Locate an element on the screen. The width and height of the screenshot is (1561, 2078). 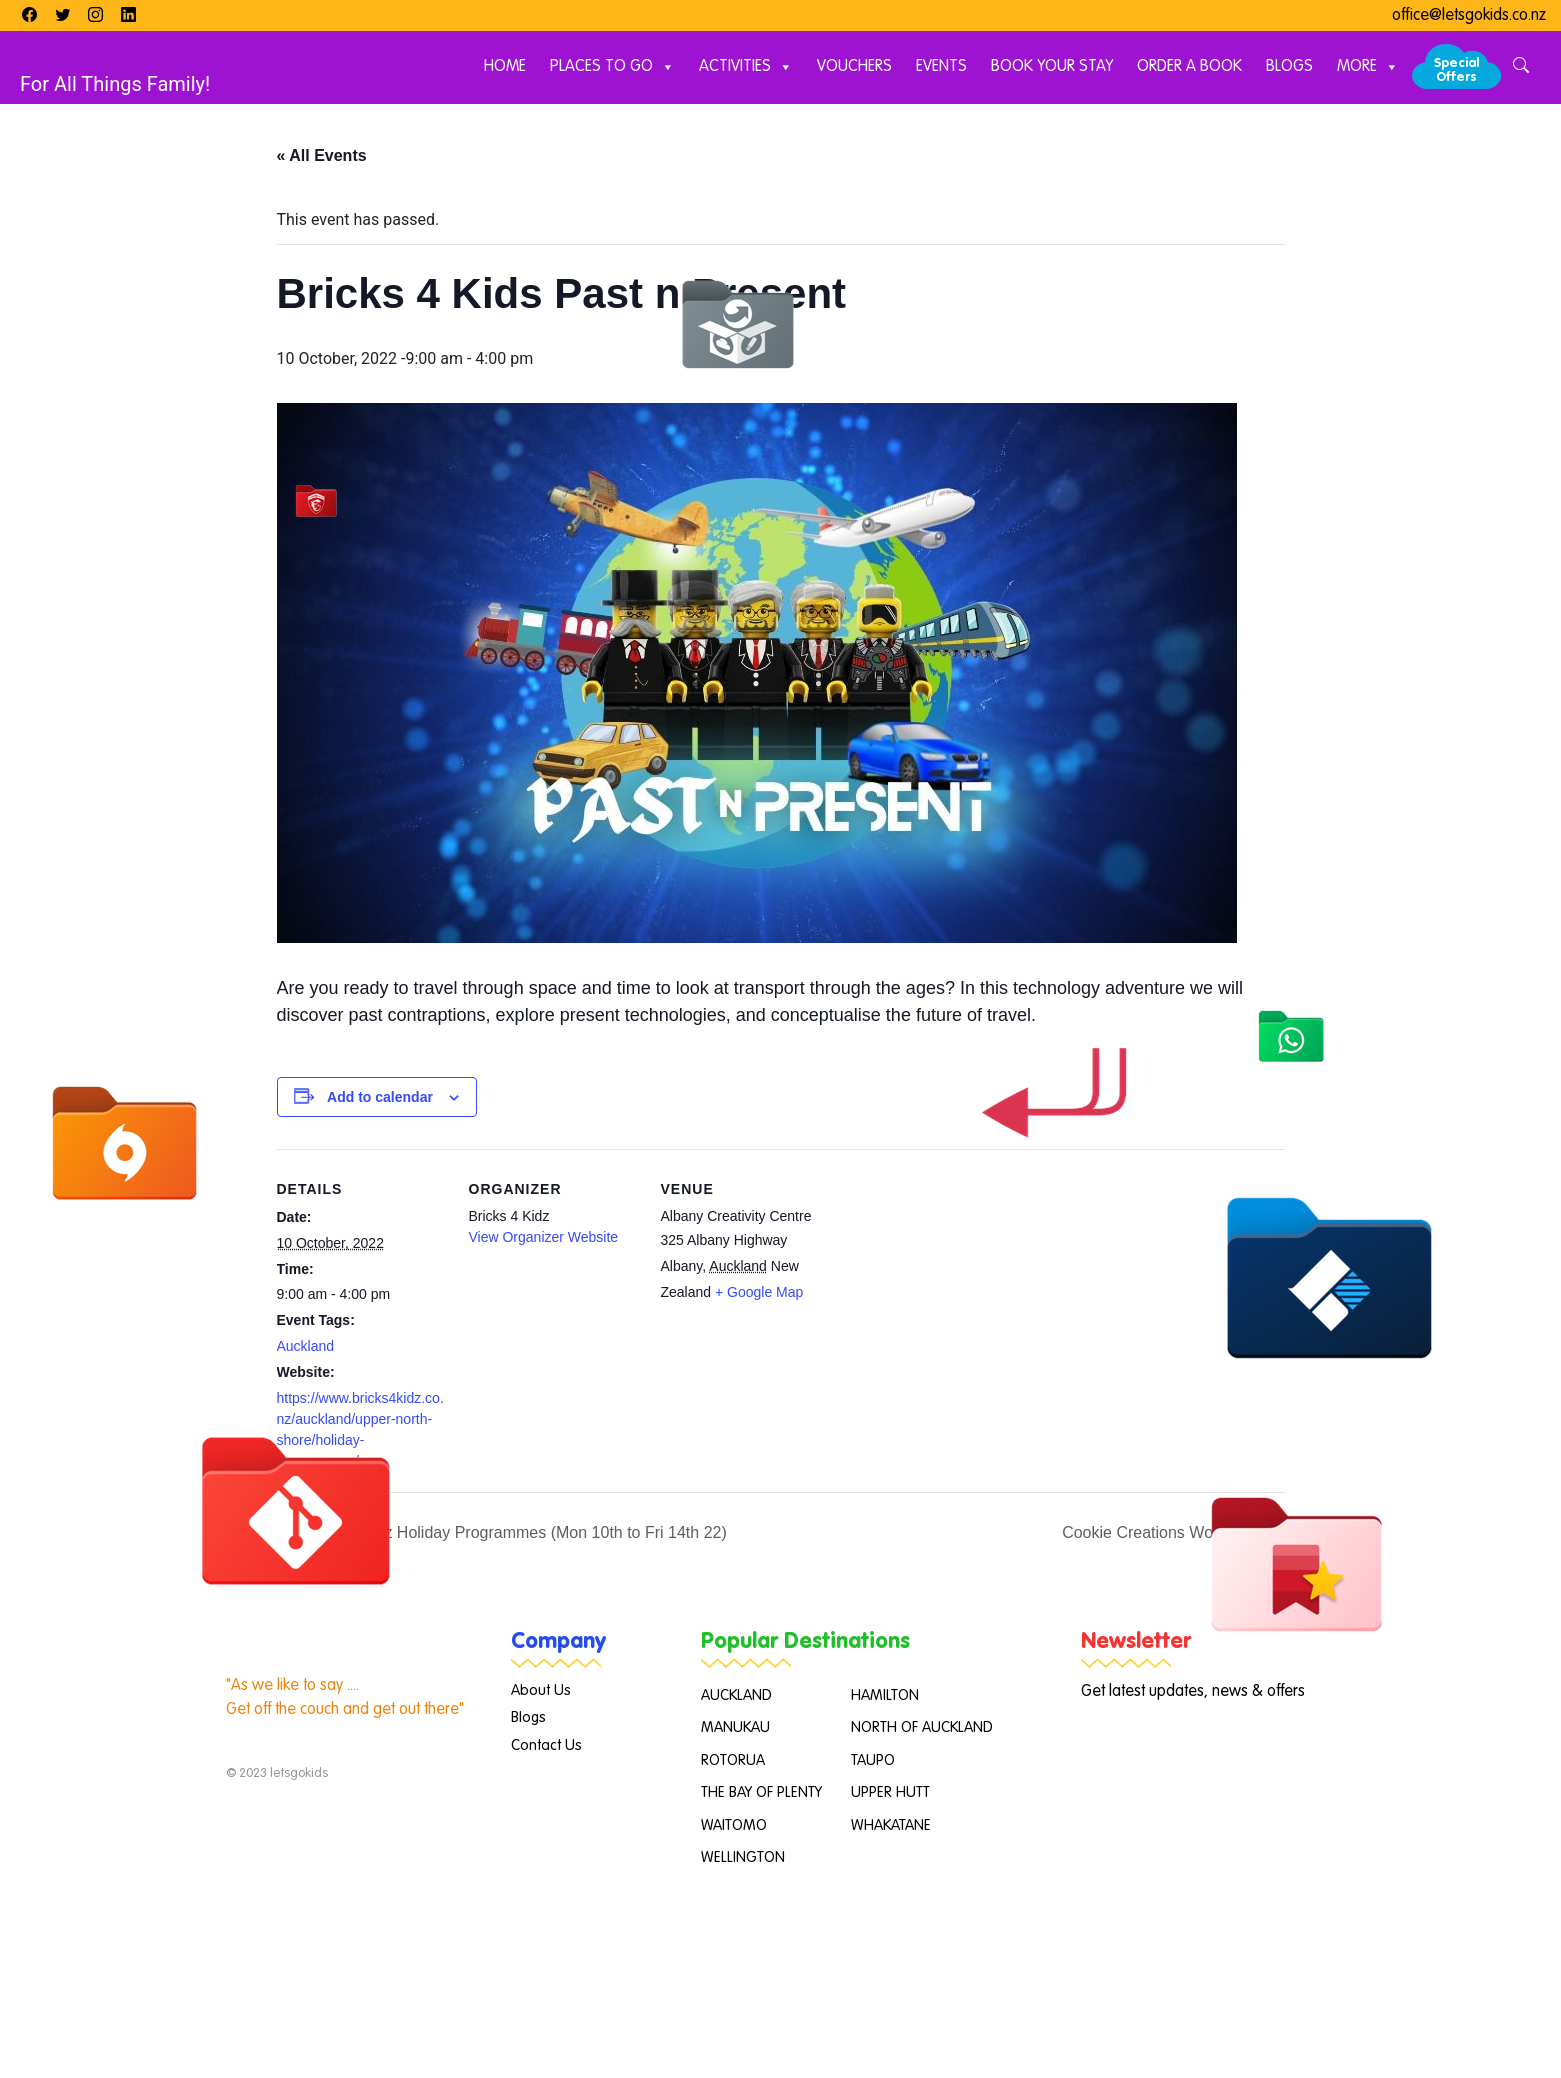
open folder containing MSI software or drivers is located at coordinates (316, 502).